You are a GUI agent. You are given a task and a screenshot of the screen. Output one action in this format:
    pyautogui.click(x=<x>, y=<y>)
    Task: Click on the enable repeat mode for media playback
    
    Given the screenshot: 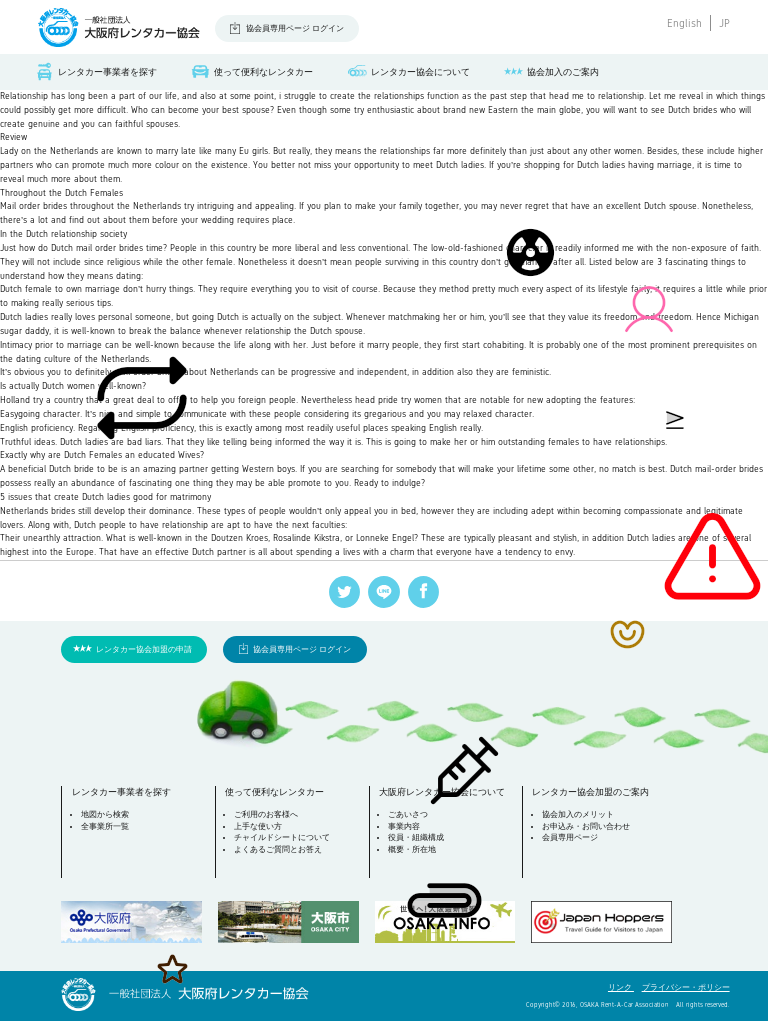 What is the action you would take?
    pyautogui.click(x=142, y=398)
    